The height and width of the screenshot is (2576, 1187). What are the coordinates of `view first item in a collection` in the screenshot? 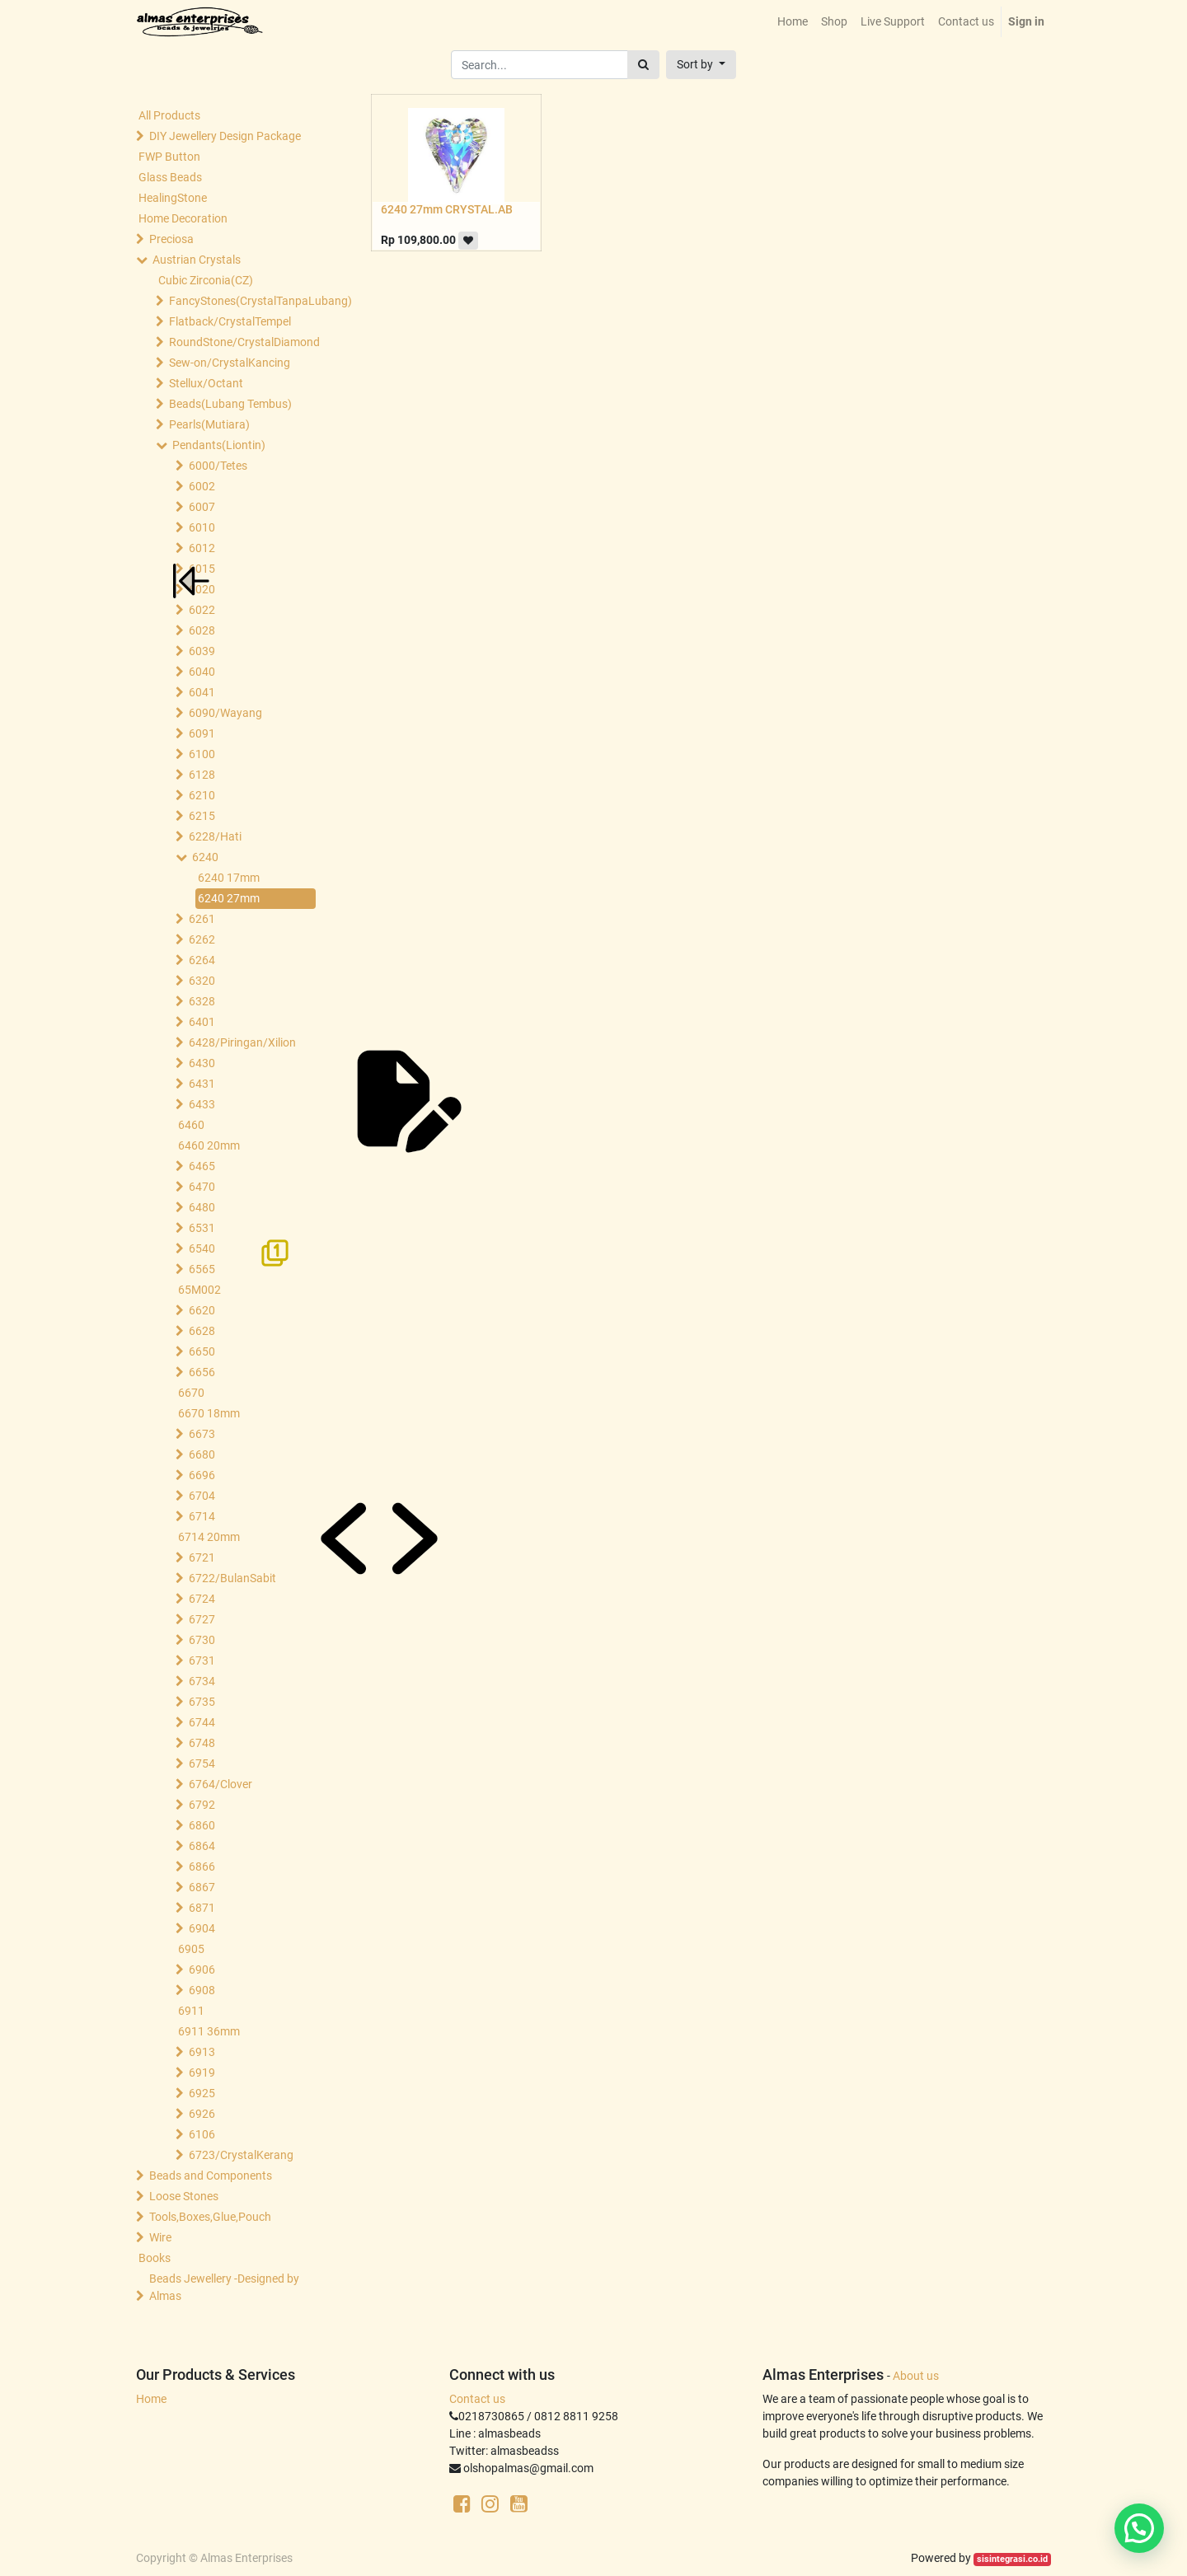 It's located at (274, 1253).